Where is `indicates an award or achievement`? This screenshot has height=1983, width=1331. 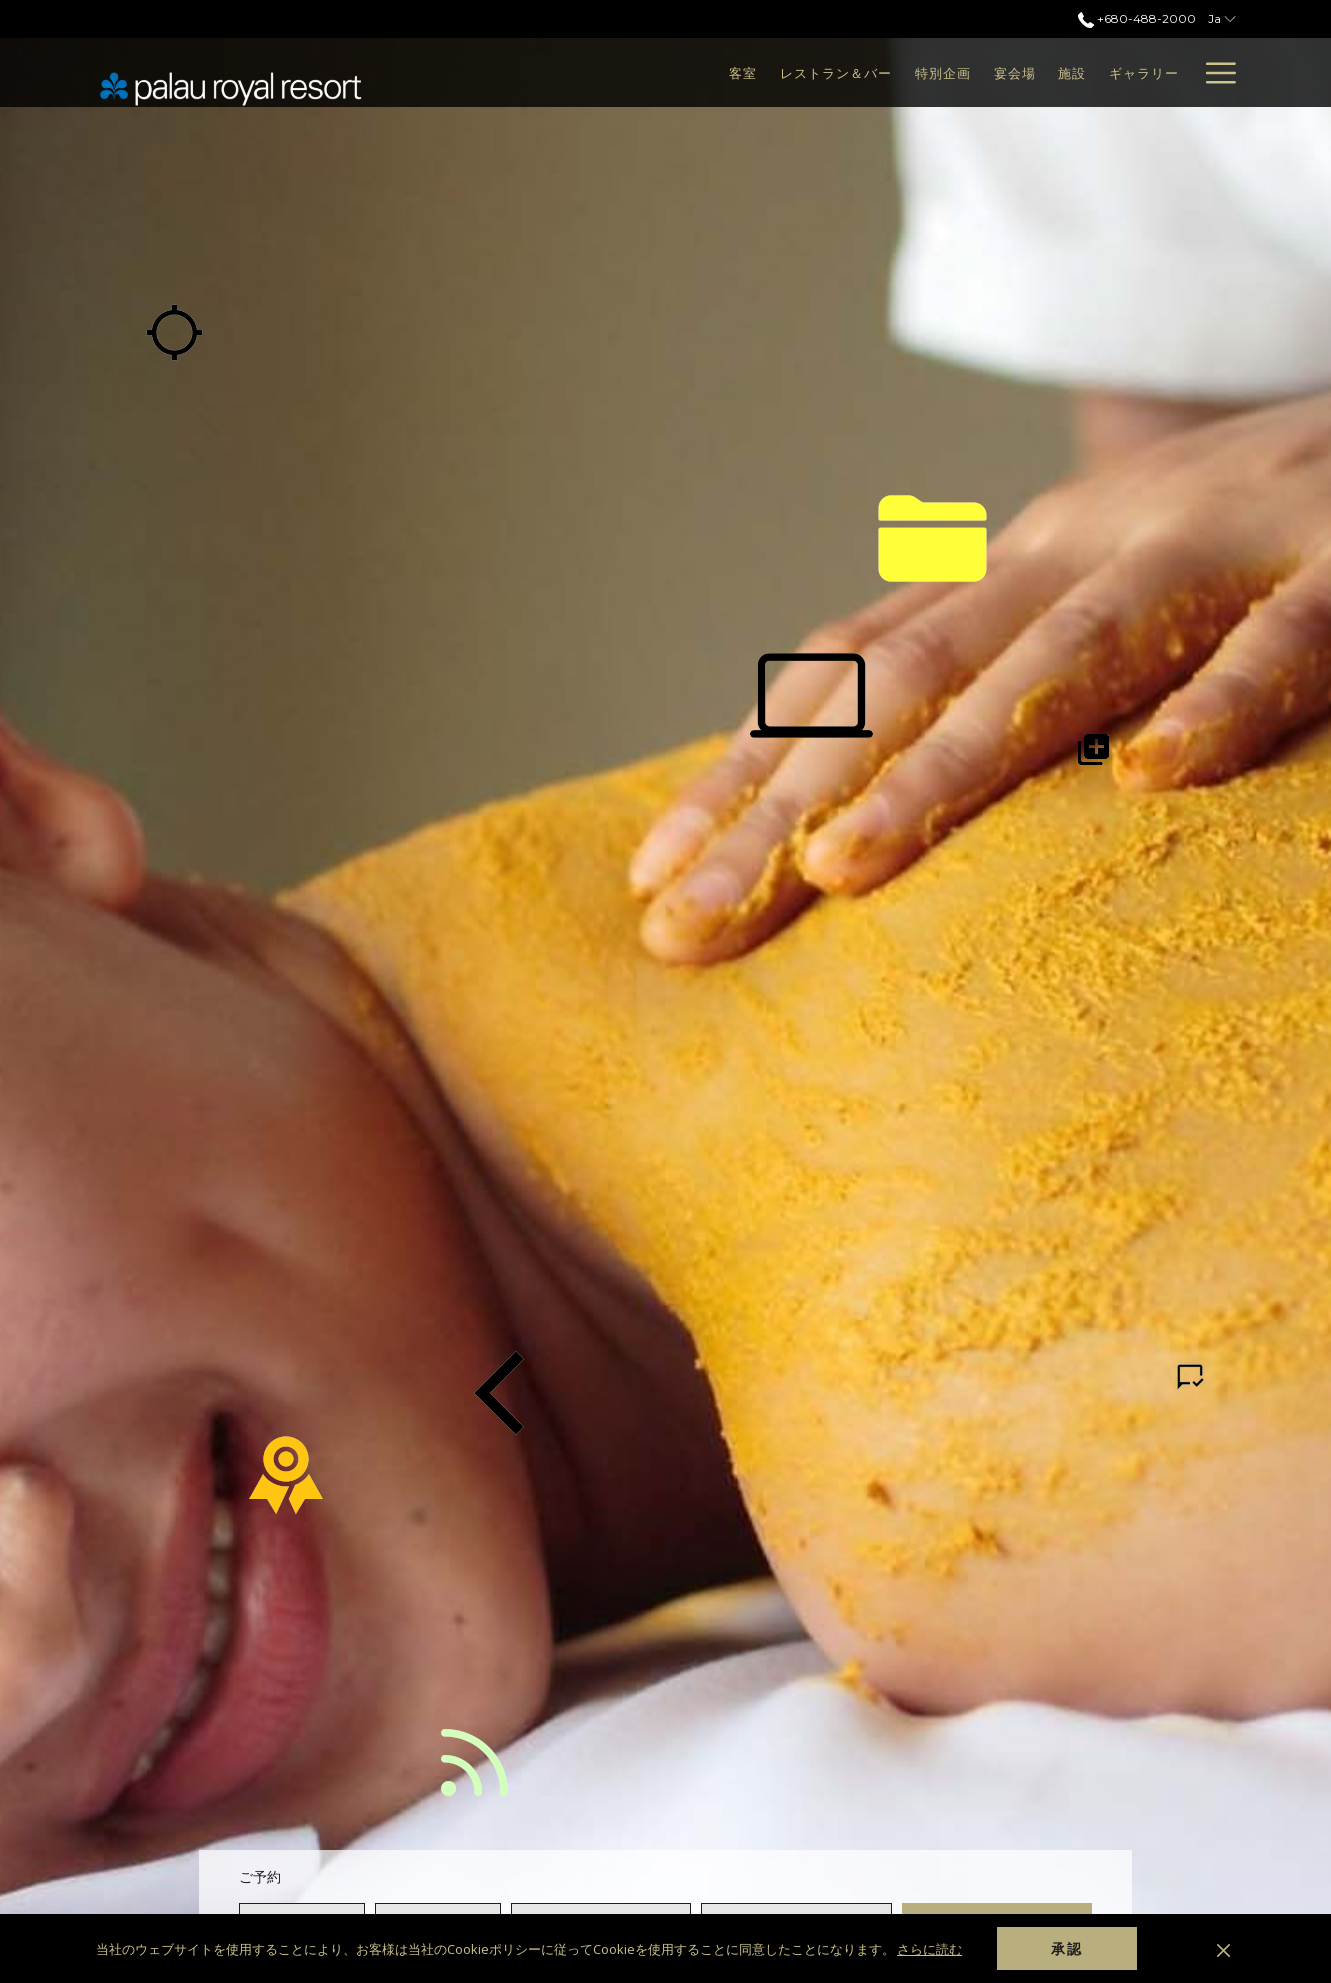 indicates an award or achievement is located at coordinates (286, 1474).